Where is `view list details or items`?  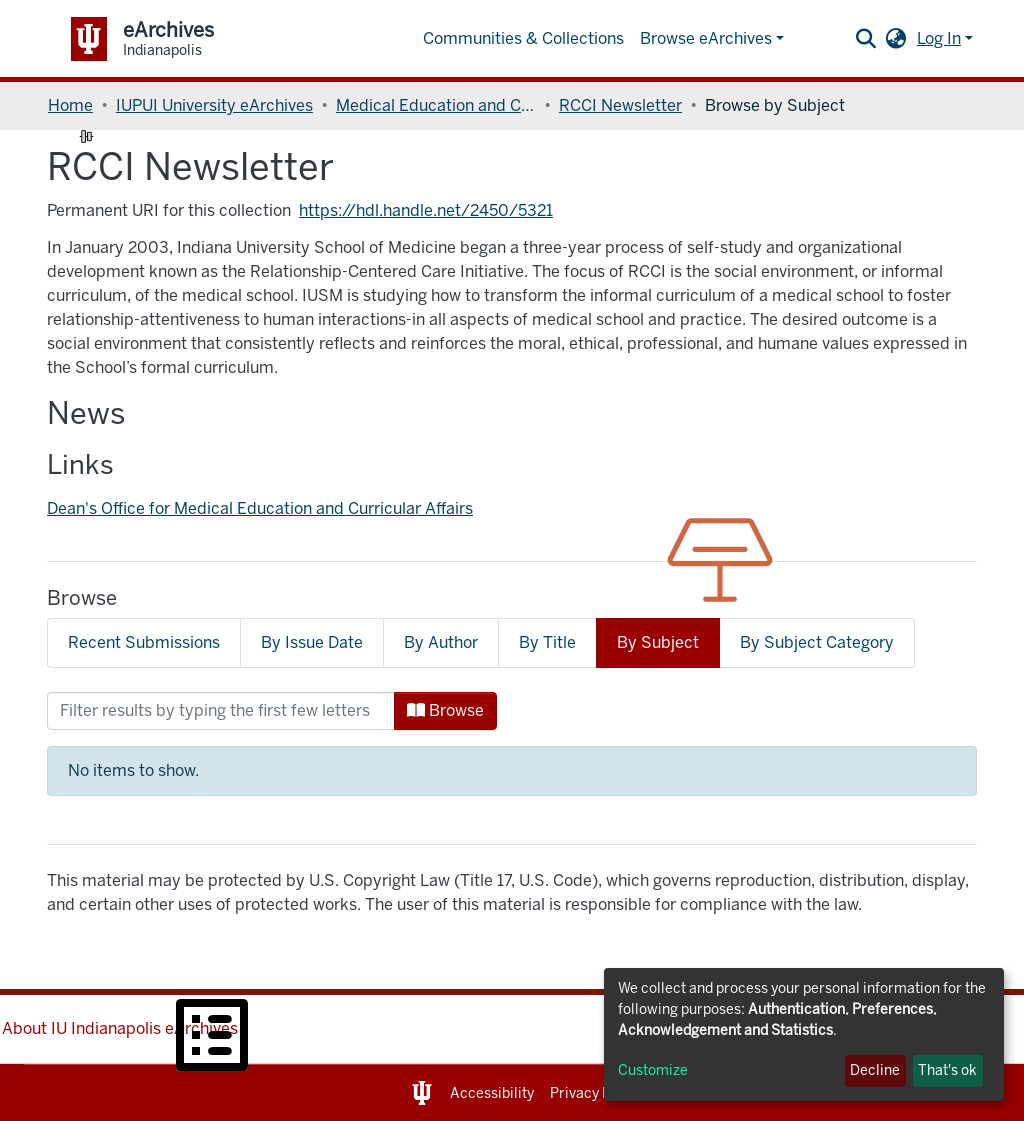 view list details or items is located at coordinates (212, 1035).